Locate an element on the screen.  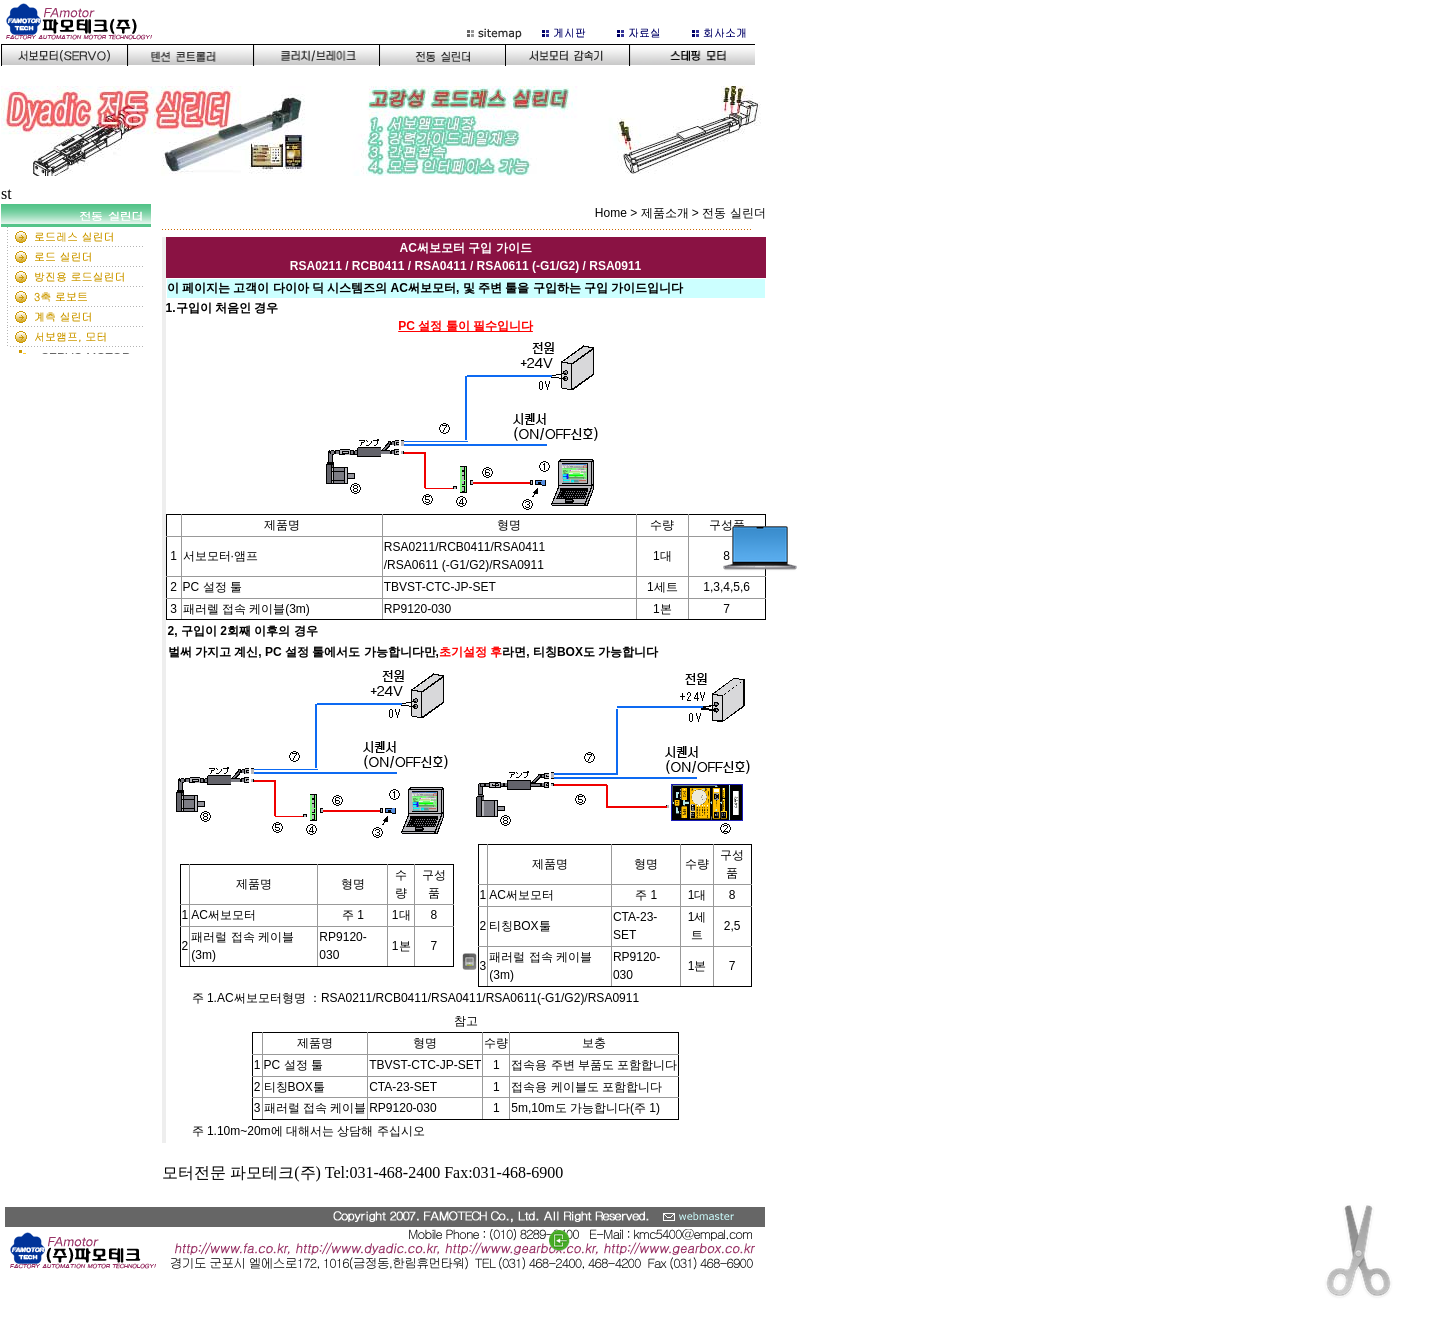
represents this macbook pro device in system settings is located at coordinates (760, 542).